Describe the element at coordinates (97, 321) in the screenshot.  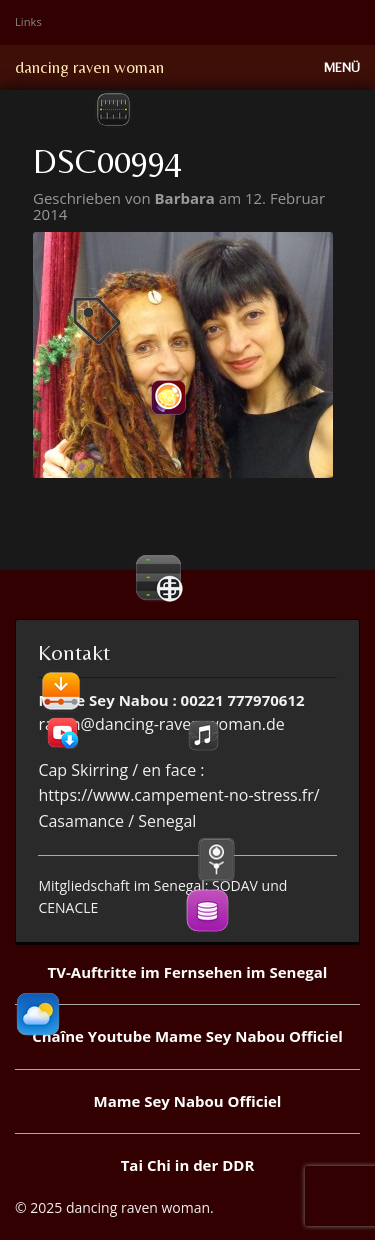
I see `add or edit tags for music tracks` at that location.